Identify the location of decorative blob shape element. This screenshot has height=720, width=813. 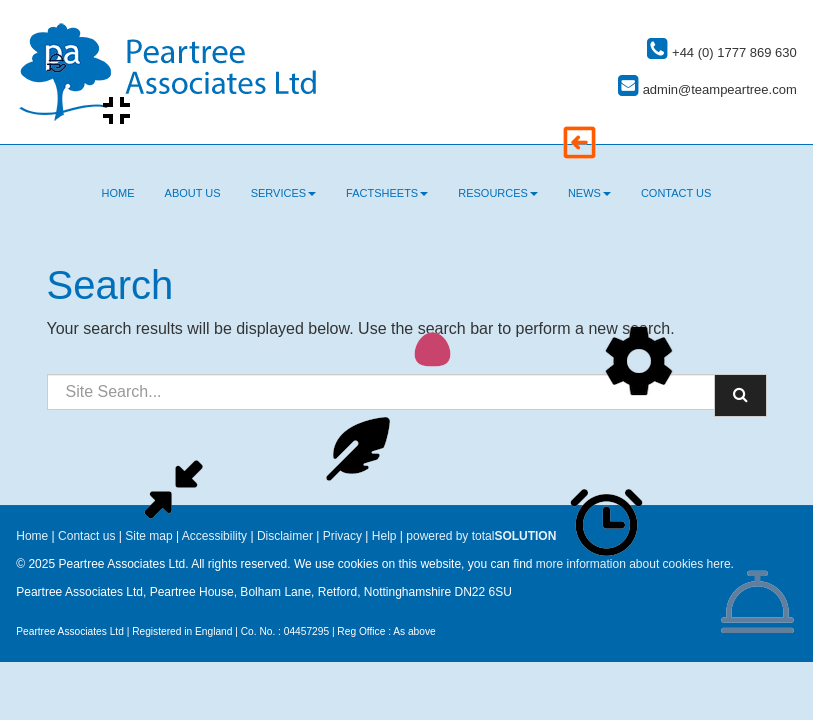
(432, 348).